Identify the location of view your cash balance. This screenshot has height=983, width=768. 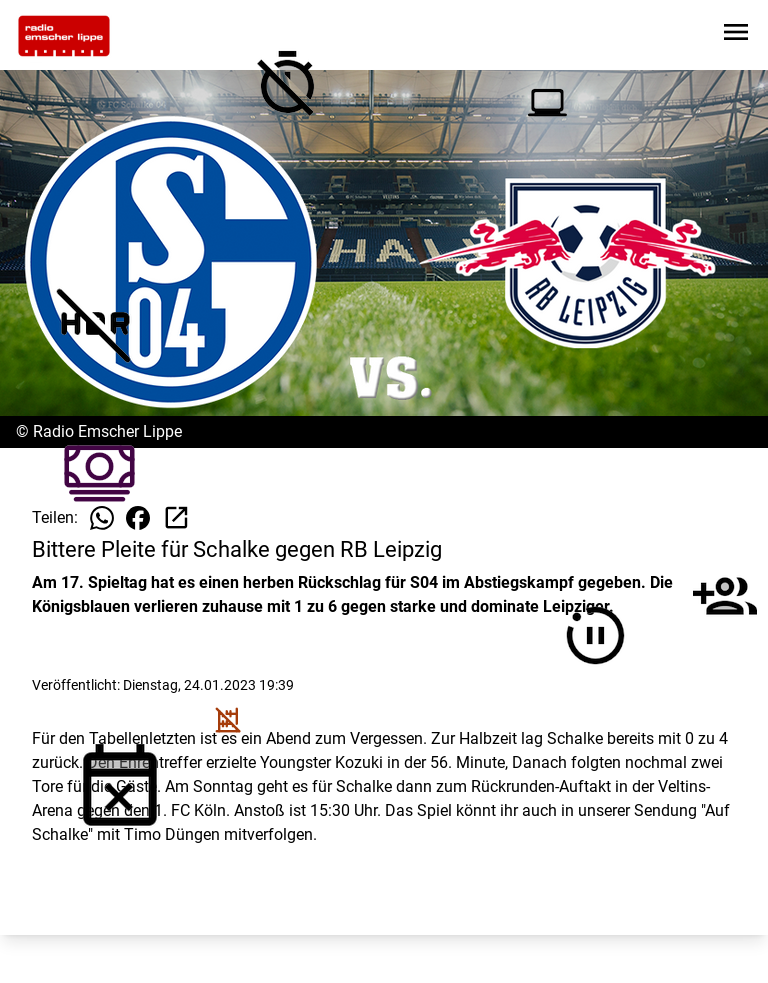
(99, 473).